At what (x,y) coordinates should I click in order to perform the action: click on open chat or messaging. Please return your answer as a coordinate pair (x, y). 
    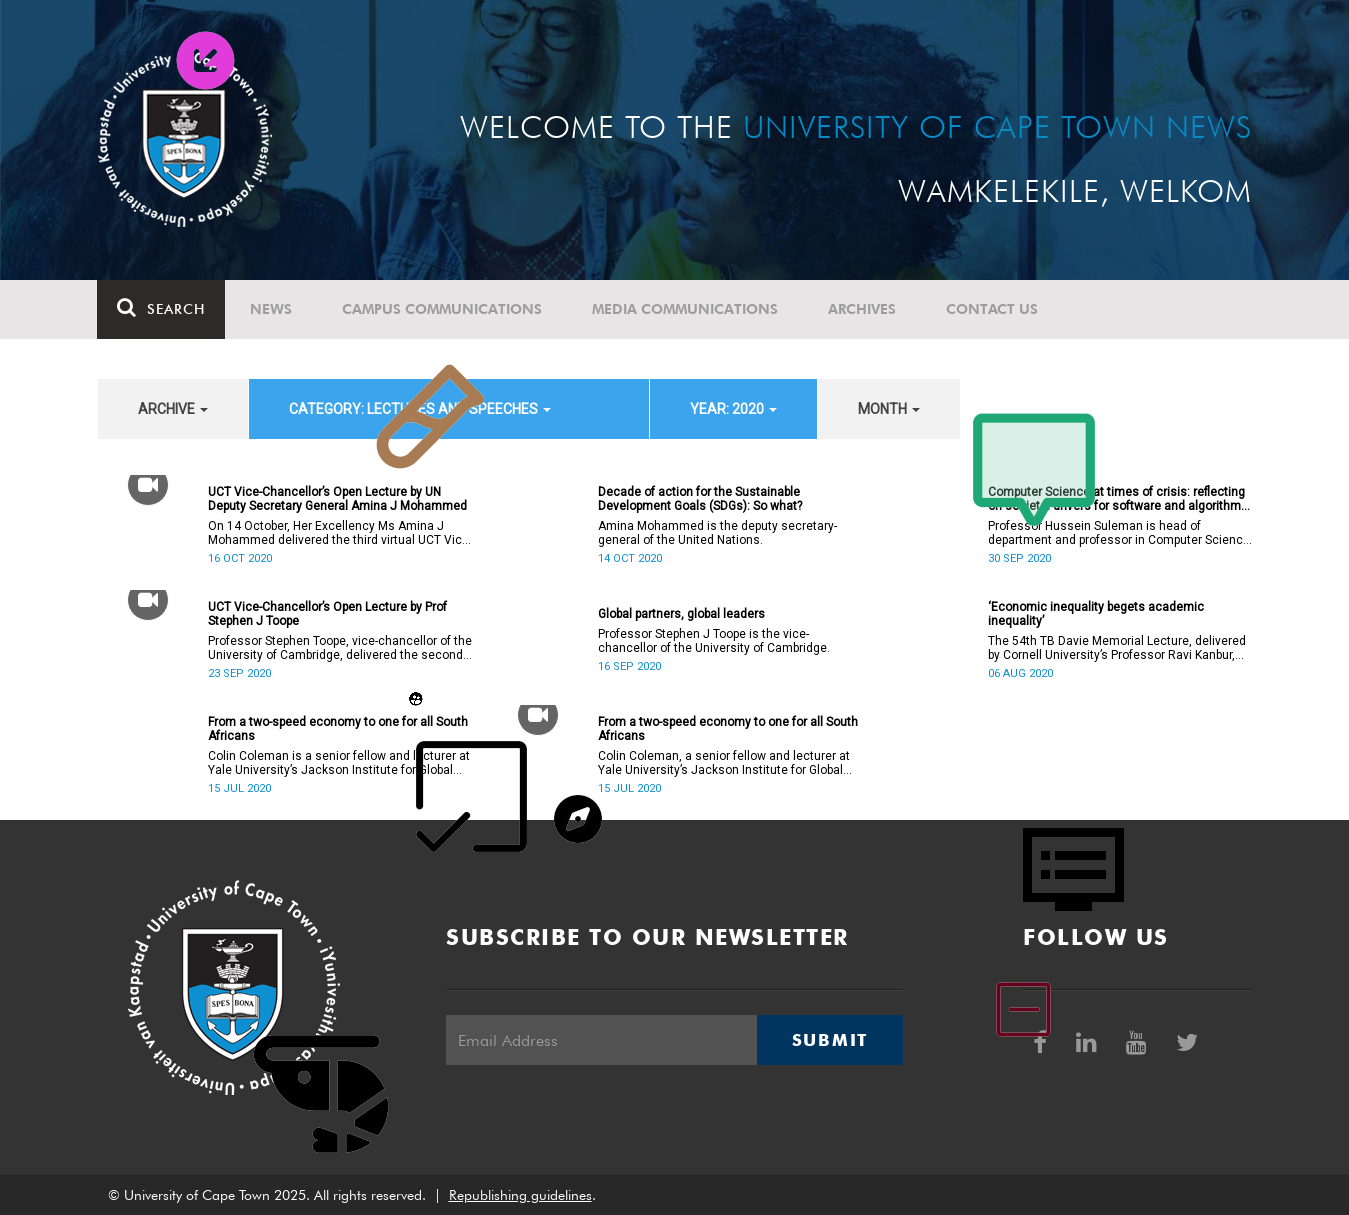
    Looking at the image, I should click on (1034, 465).